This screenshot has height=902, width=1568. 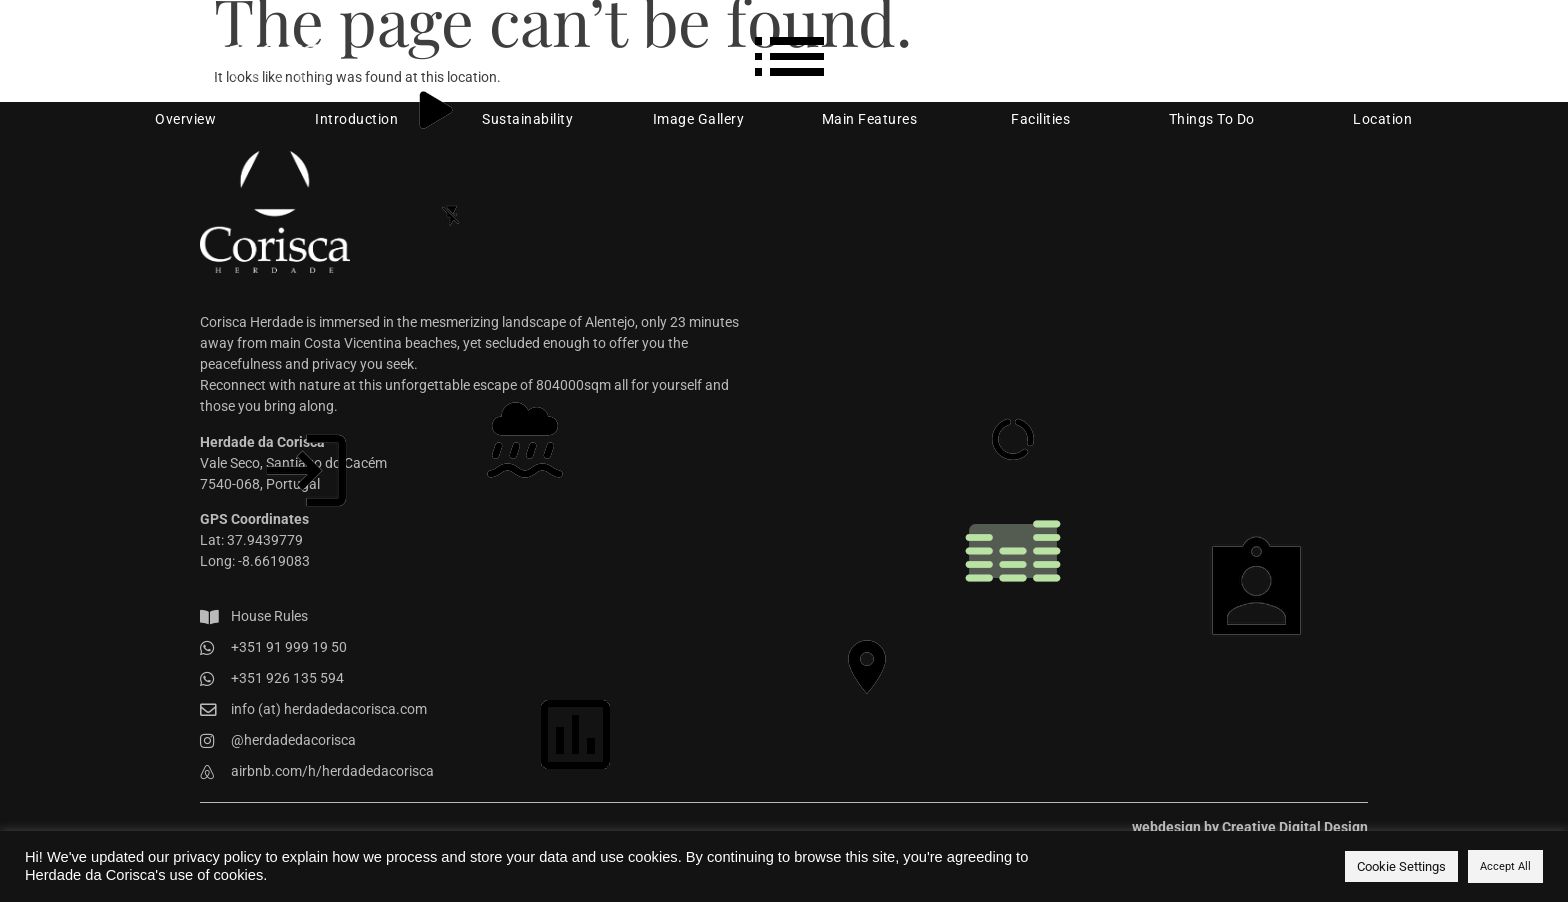 I want to click on view current location on map, so click(x=867, y=667).